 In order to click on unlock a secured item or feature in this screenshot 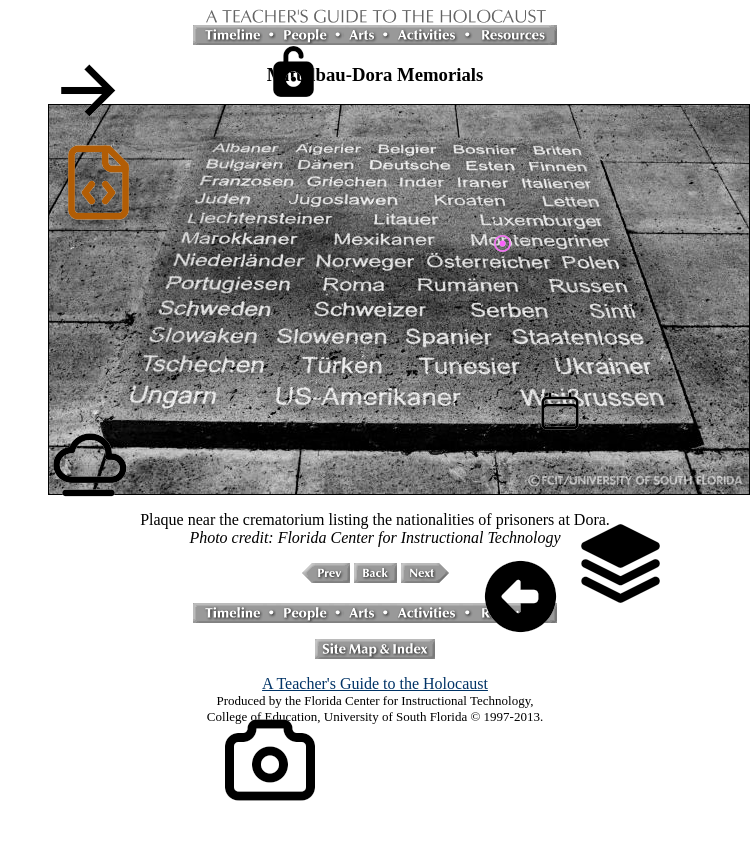, I will do `click(293, 71)`.